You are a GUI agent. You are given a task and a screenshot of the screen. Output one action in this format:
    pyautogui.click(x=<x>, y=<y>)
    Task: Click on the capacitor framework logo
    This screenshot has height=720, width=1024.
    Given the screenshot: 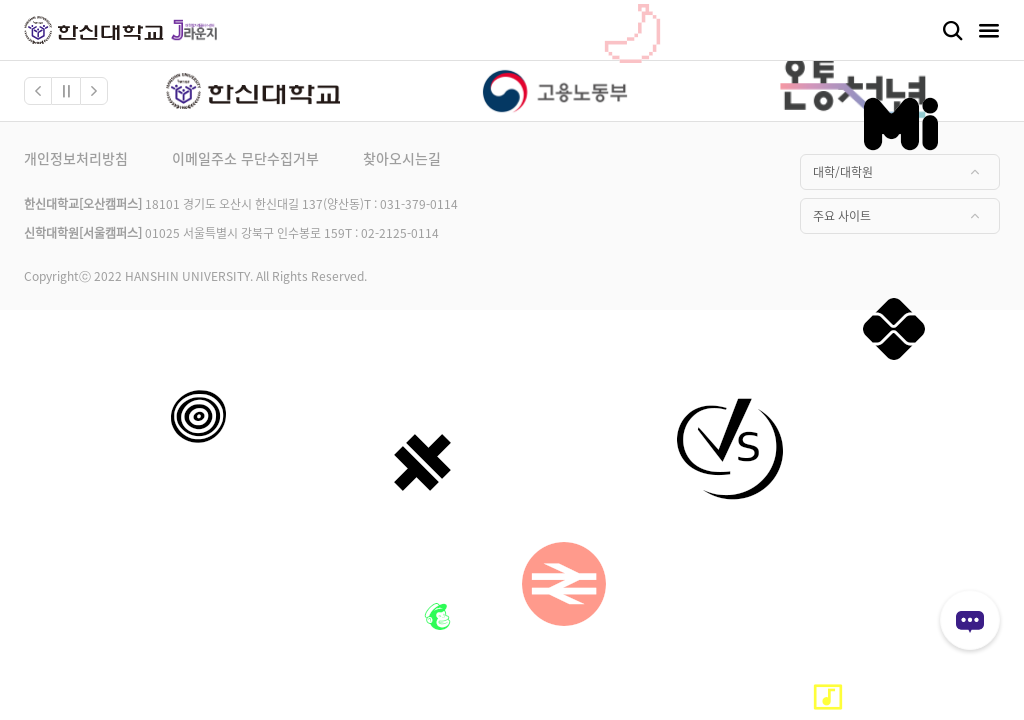 What is the action you would take?
    pyautogui.click(x=422, y=462)
    